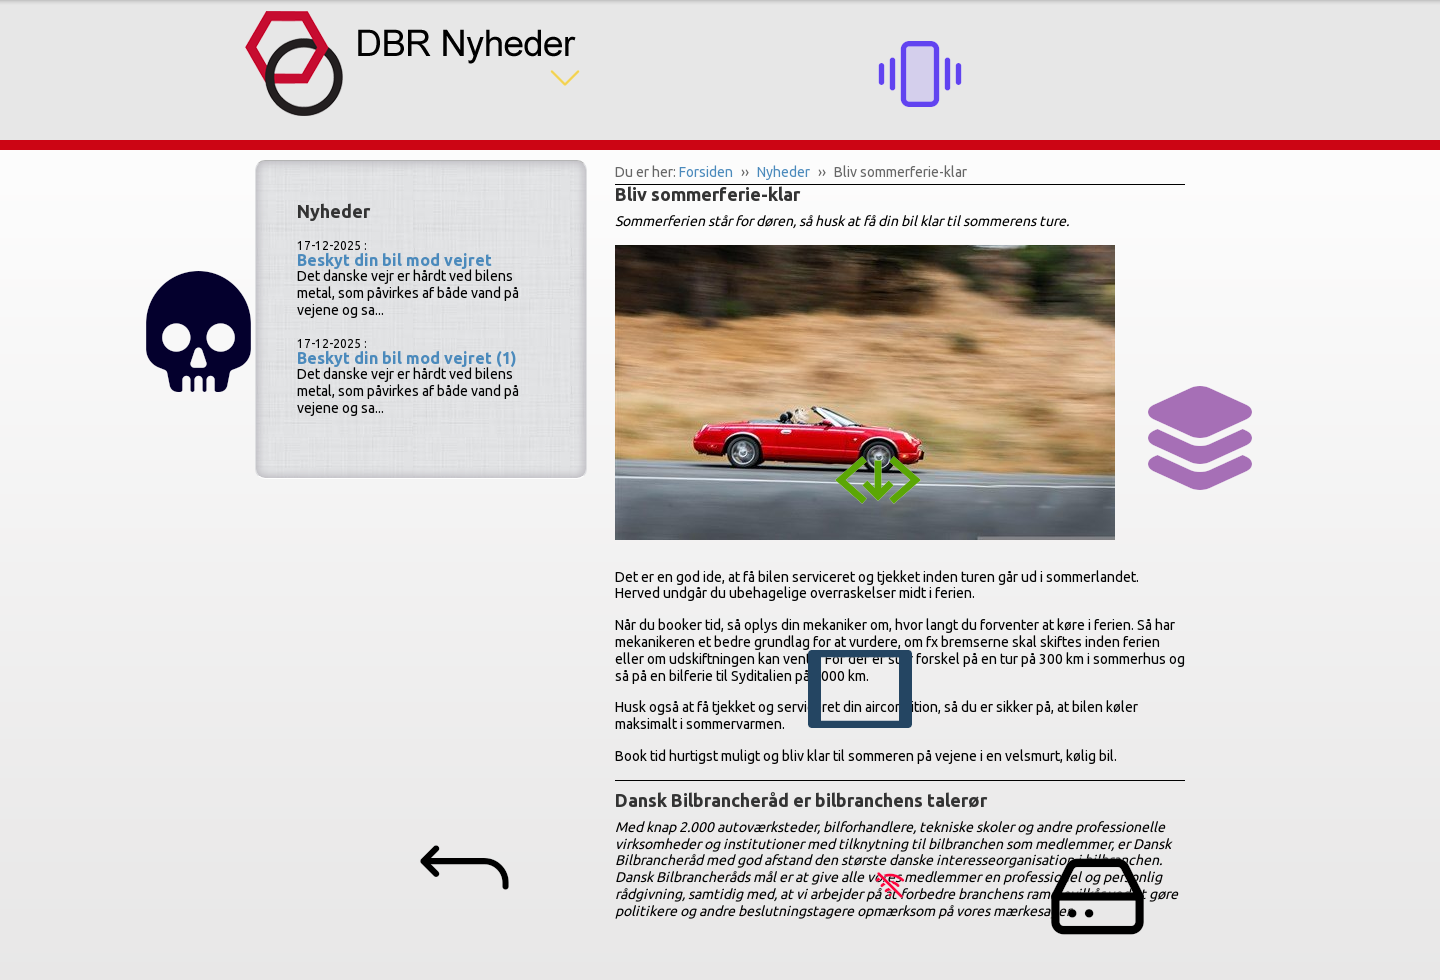 Image resolution: width=1440 pixels, height=980 pixels. I want to click on switch to landscape mode, so click(860, 689).